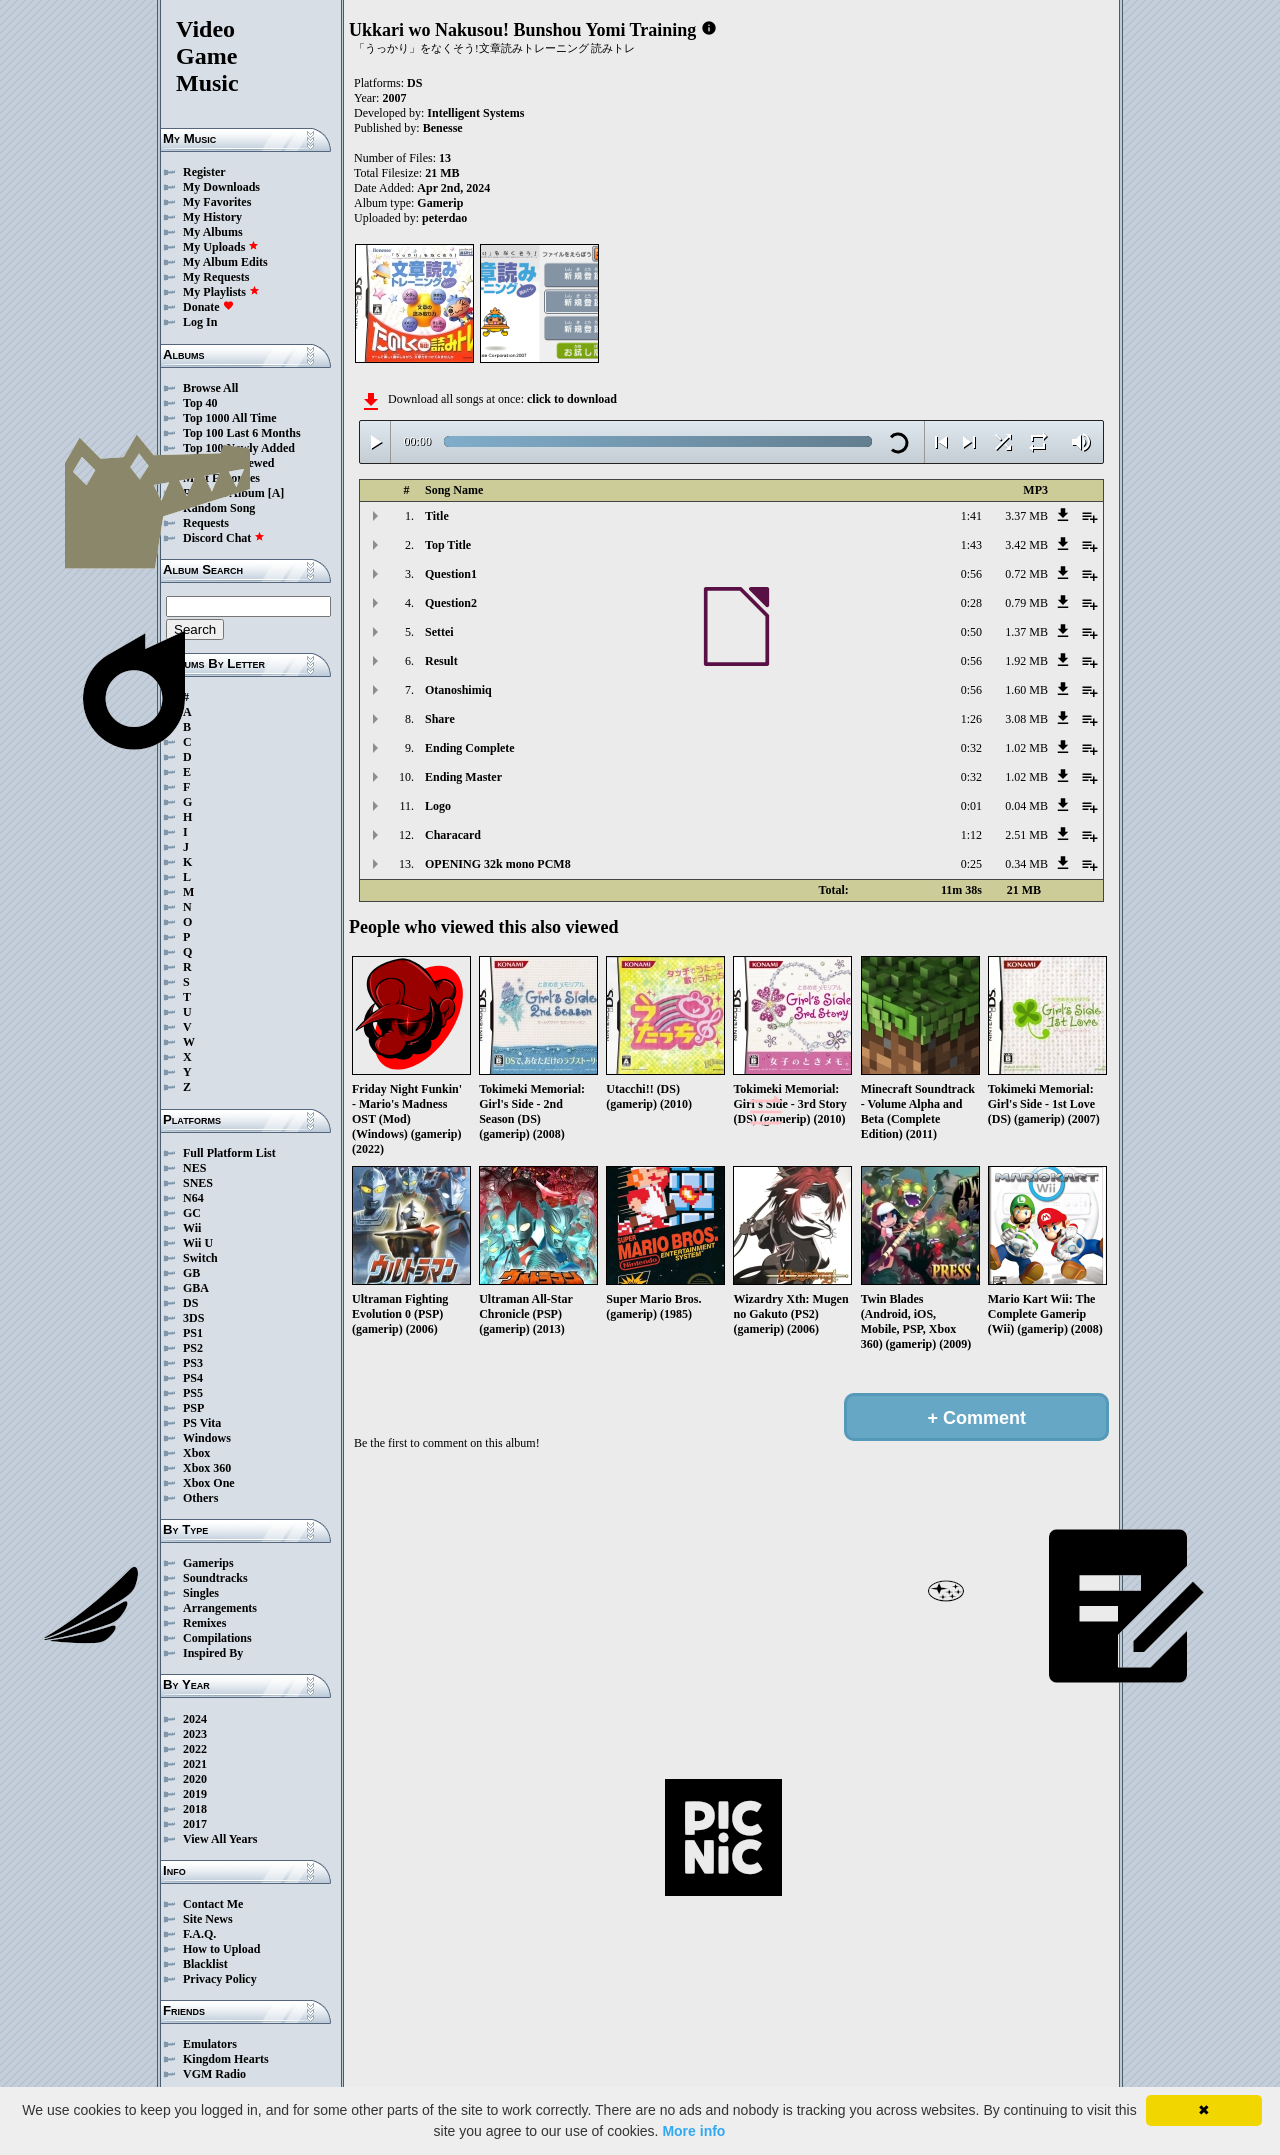  I want to click on Ethiopian Airlines logo, so click(91, 1605).